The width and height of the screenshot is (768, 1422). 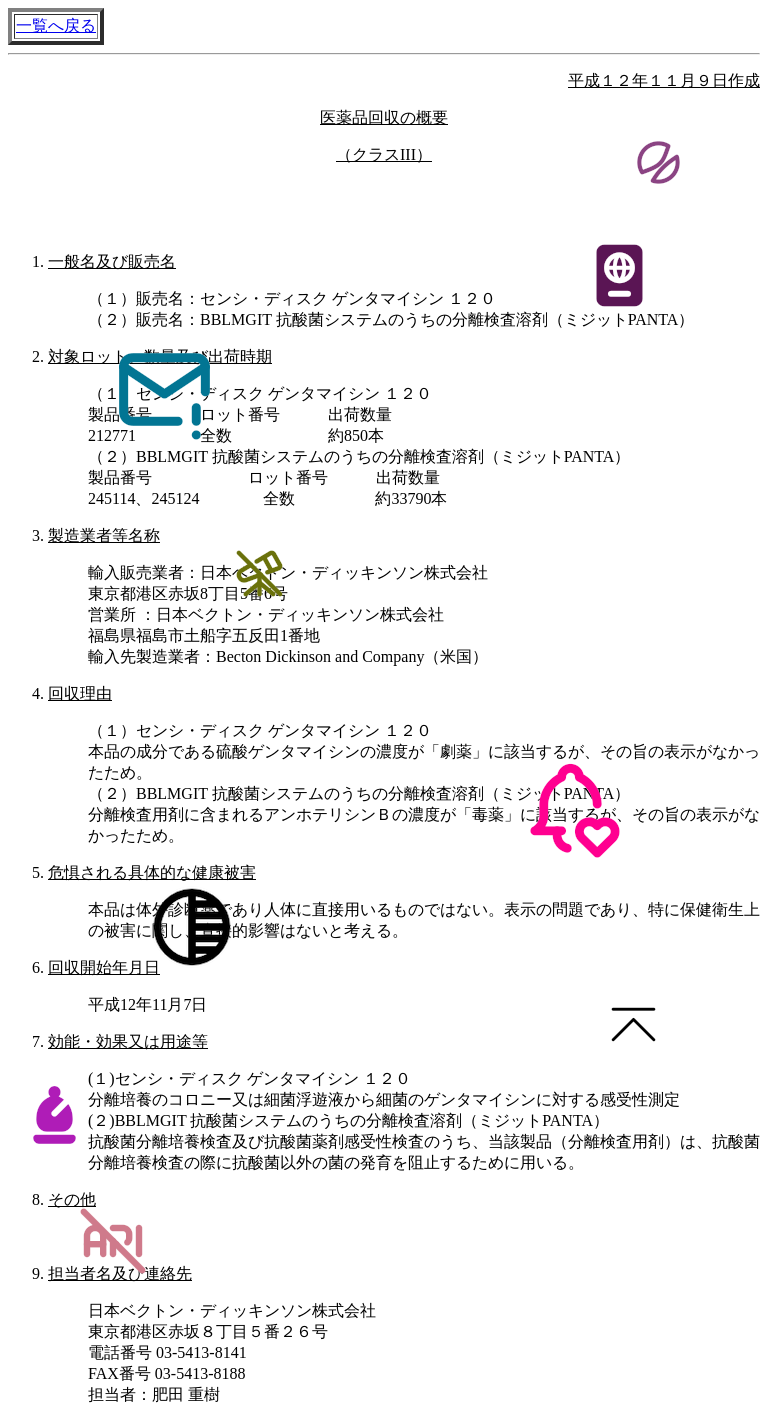 What do you see at coordinates (164, 389) in the screenshot?
I see `indicates an urgent or important email` at bounding box center [164, 389].